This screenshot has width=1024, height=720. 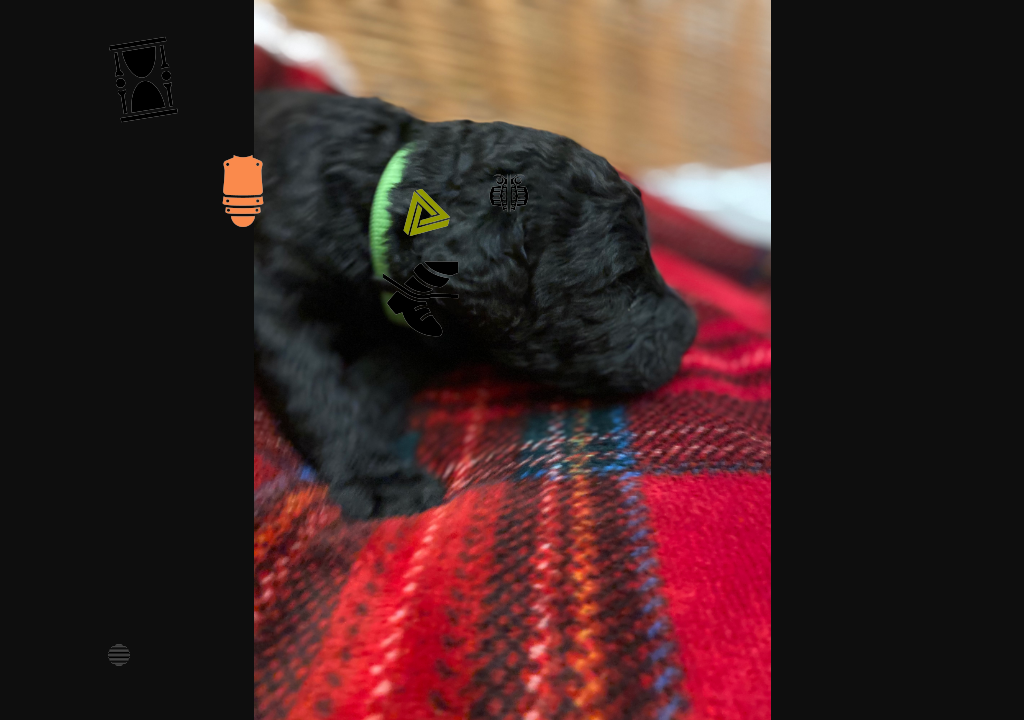 I want to click on decorative tribal or ethnic design element, so click(x=509, y=193).